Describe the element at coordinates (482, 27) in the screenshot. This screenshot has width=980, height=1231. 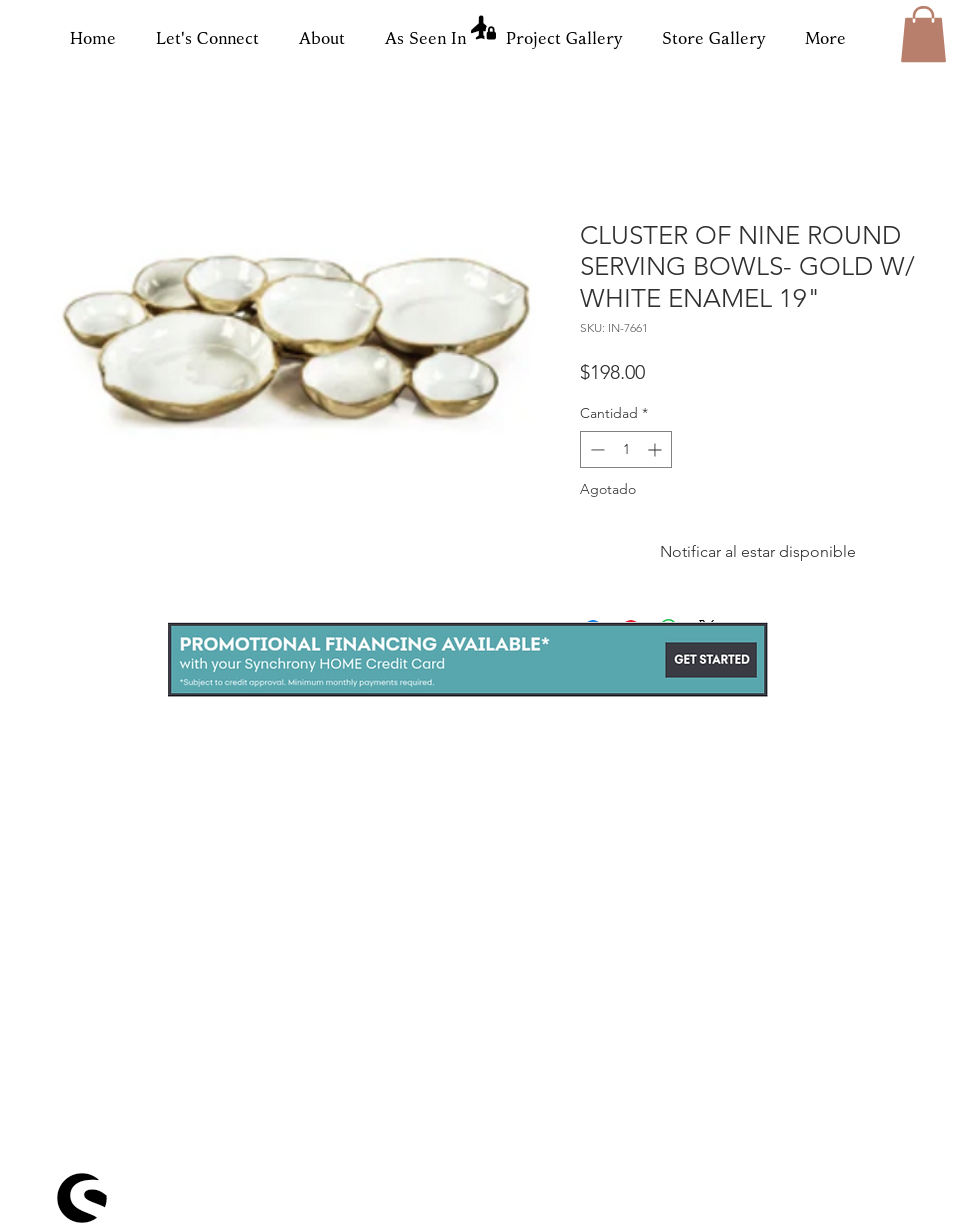
I see `airplane mode is locked or restricted` at that location.